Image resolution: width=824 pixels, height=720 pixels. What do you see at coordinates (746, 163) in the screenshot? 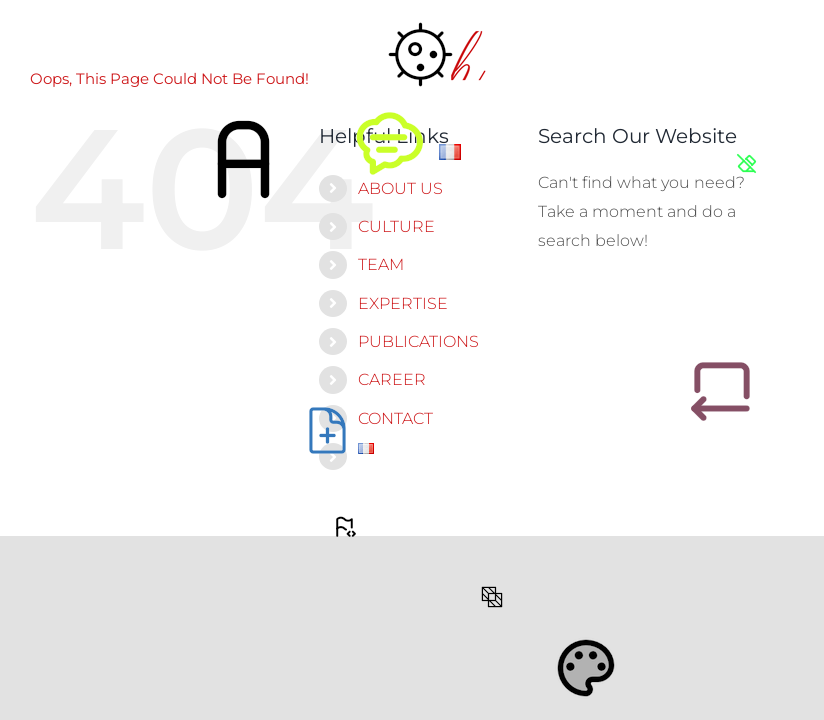
I see `eraser tool is disabled` at bounding box center [746, 163].